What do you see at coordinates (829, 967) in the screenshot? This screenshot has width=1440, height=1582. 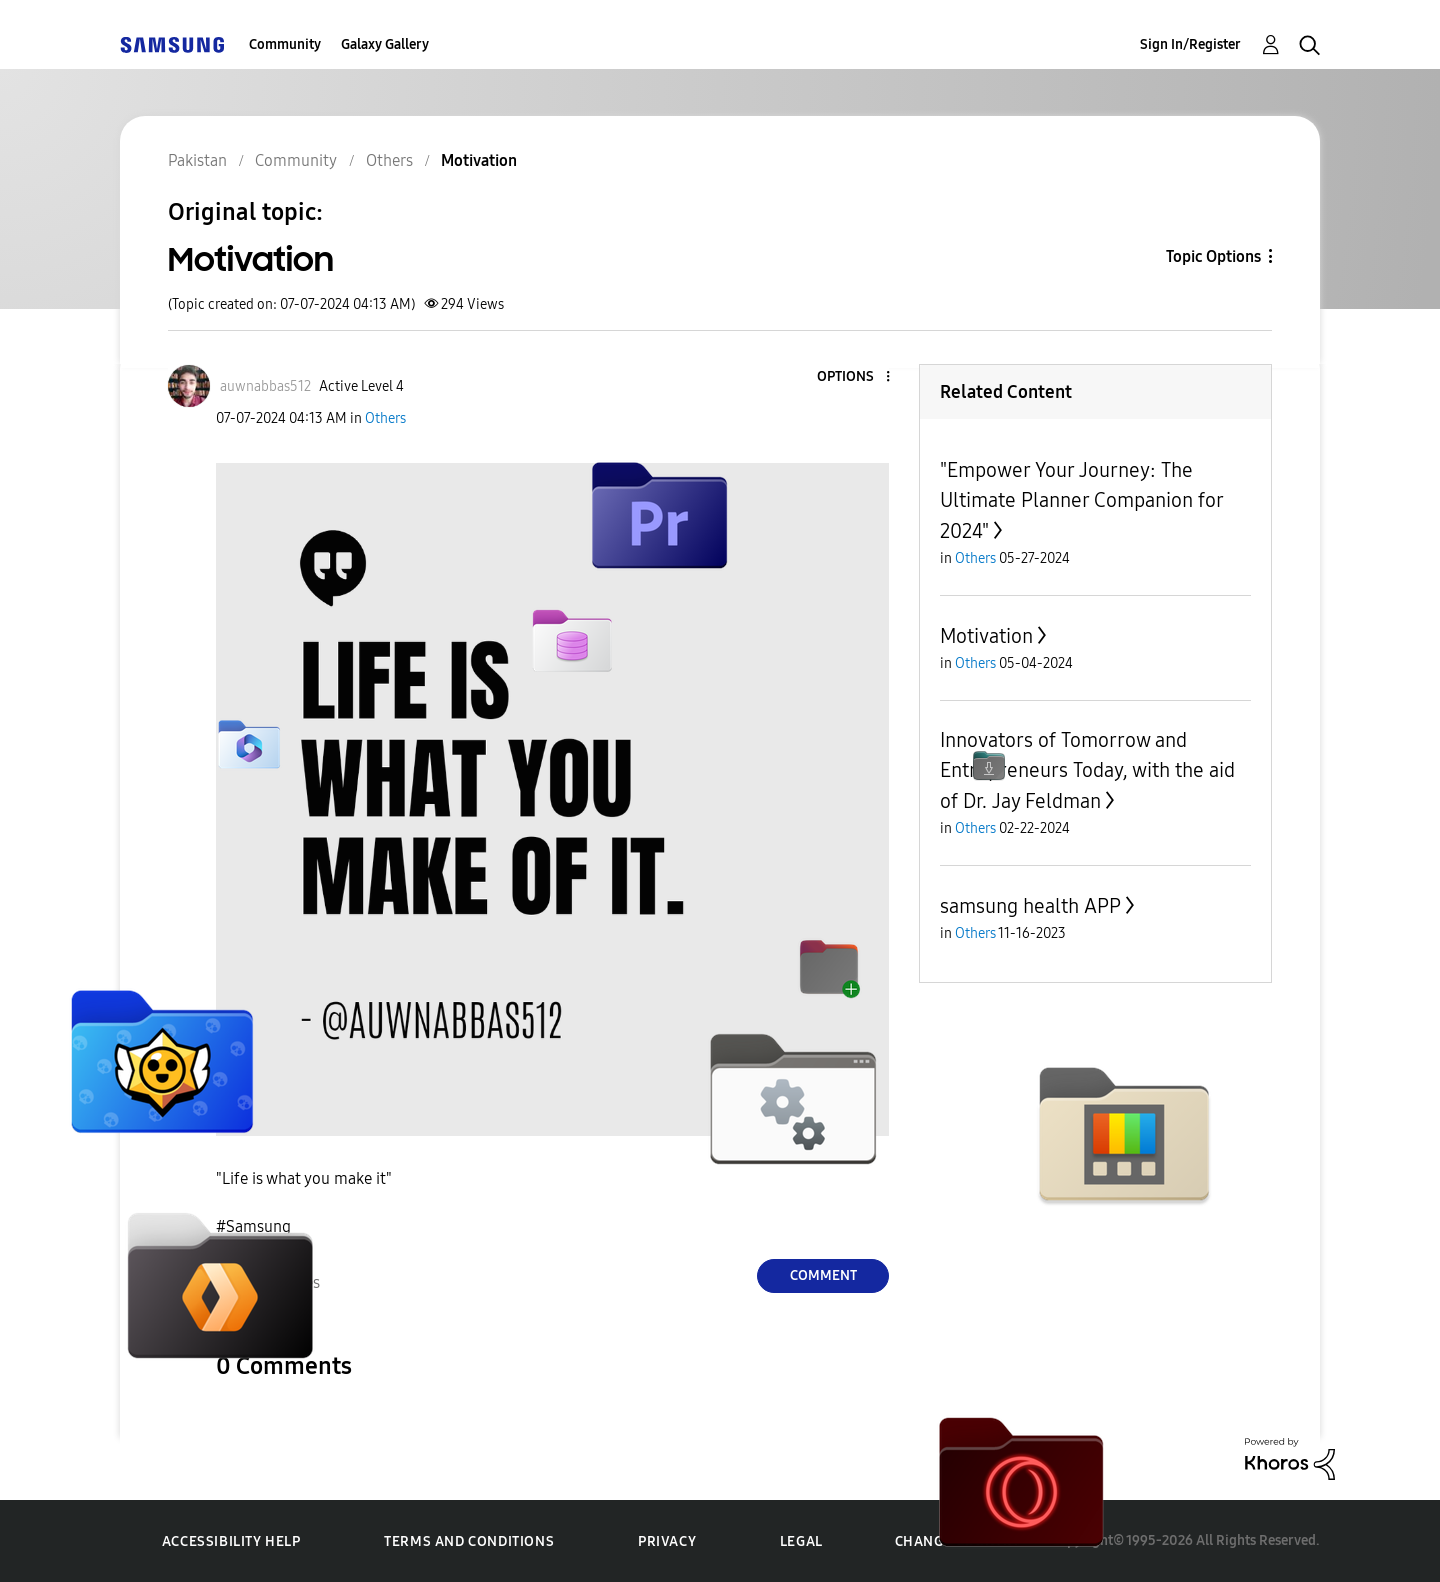 I see `create a new folder` at bounding box center [829, 967].